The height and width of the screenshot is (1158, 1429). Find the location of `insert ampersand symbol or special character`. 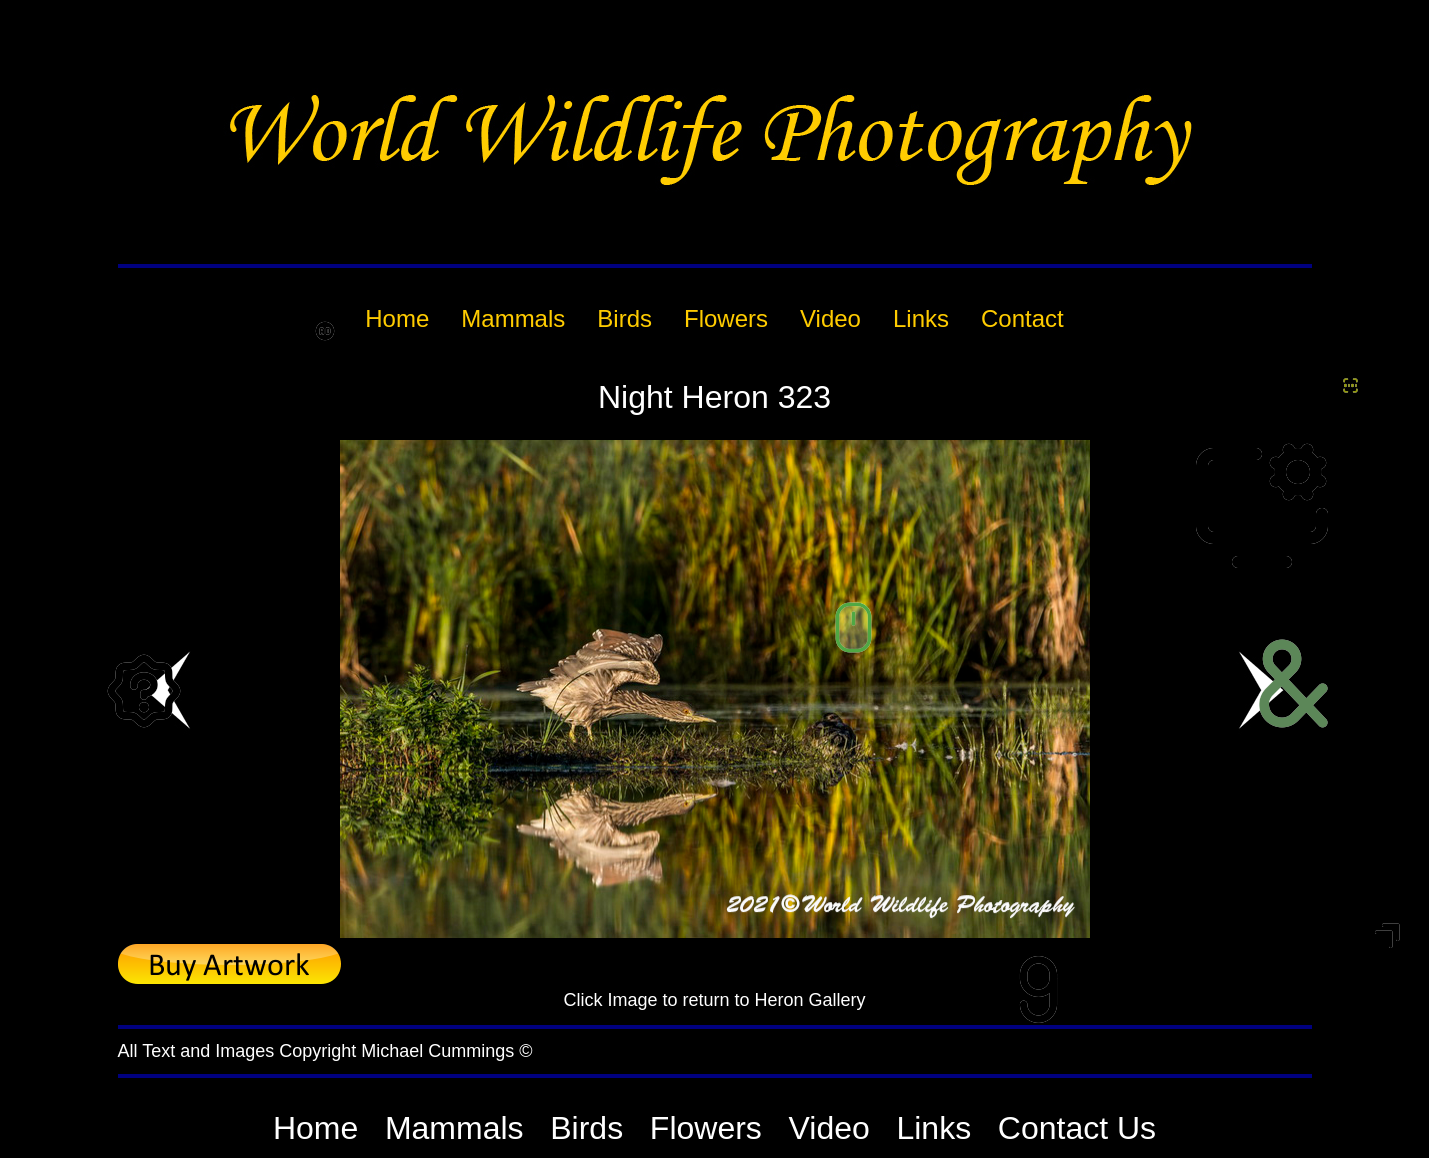

insert ampersand symbol or special character is located at coordinates (1288, 683).